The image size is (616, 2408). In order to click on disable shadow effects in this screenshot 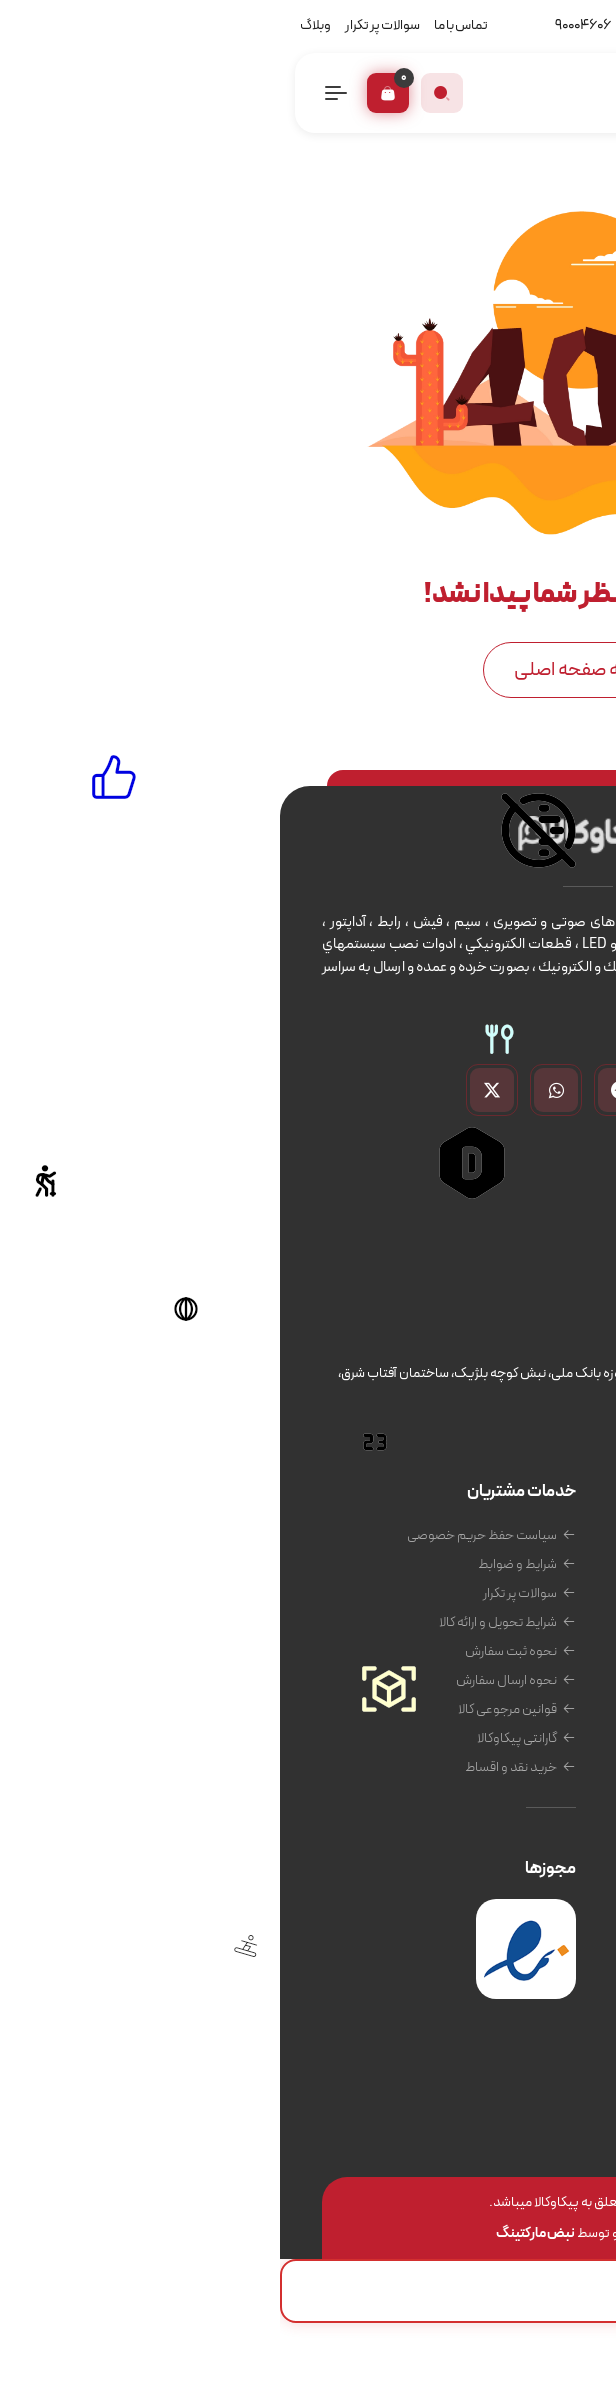, I will do `click(538, 830)`.